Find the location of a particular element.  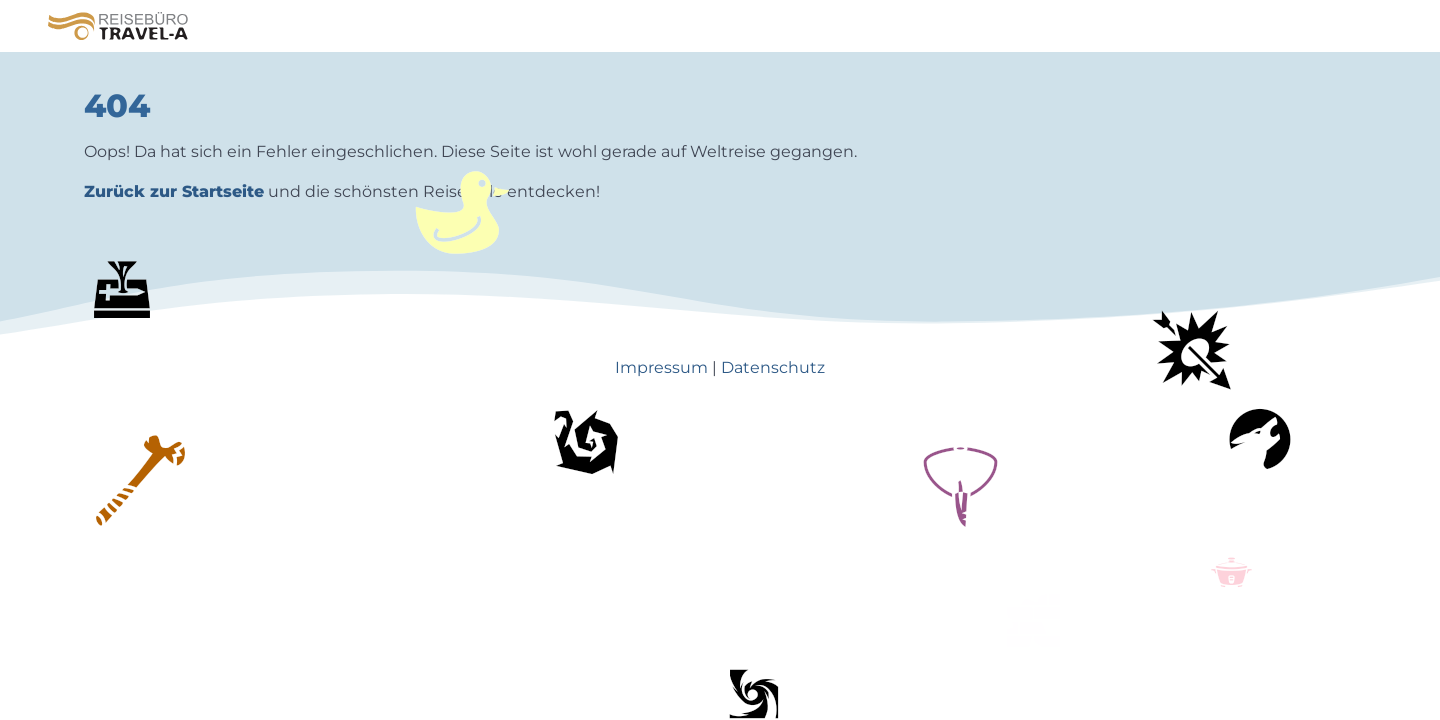

wildlife or nature-themed app icon is located at coordinates (1260, 440).